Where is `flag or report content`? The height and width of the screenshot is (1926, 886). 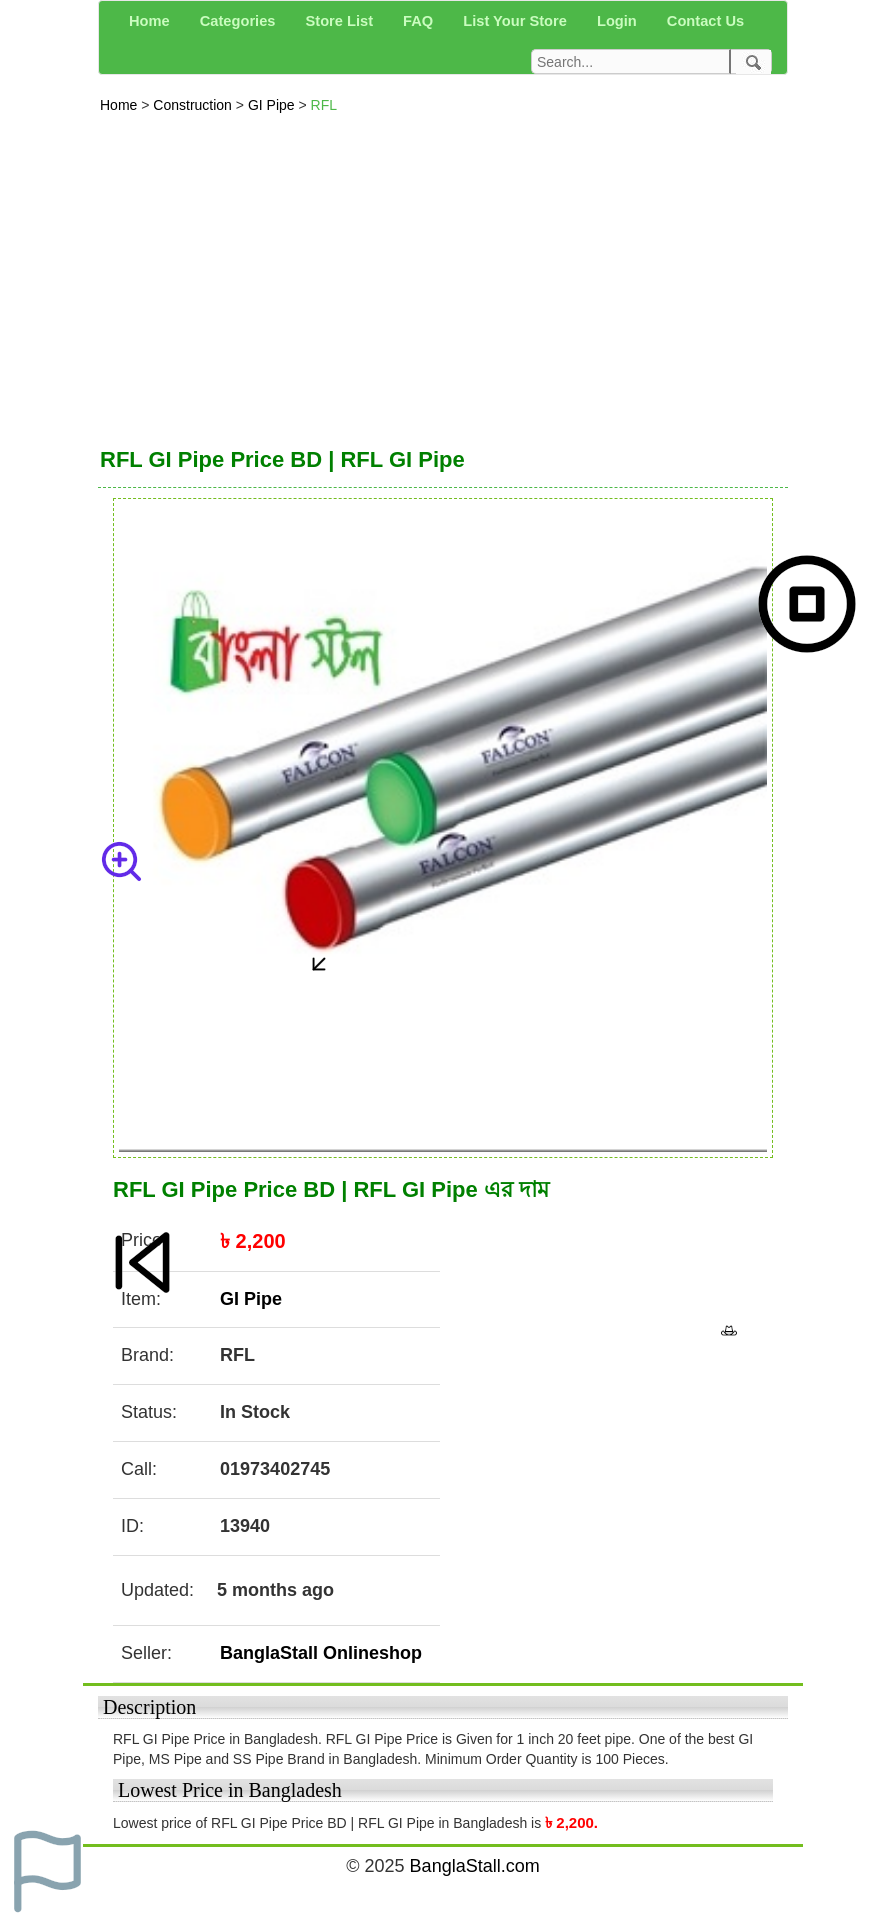
flag or report content is located at coordinates (47, 1871).